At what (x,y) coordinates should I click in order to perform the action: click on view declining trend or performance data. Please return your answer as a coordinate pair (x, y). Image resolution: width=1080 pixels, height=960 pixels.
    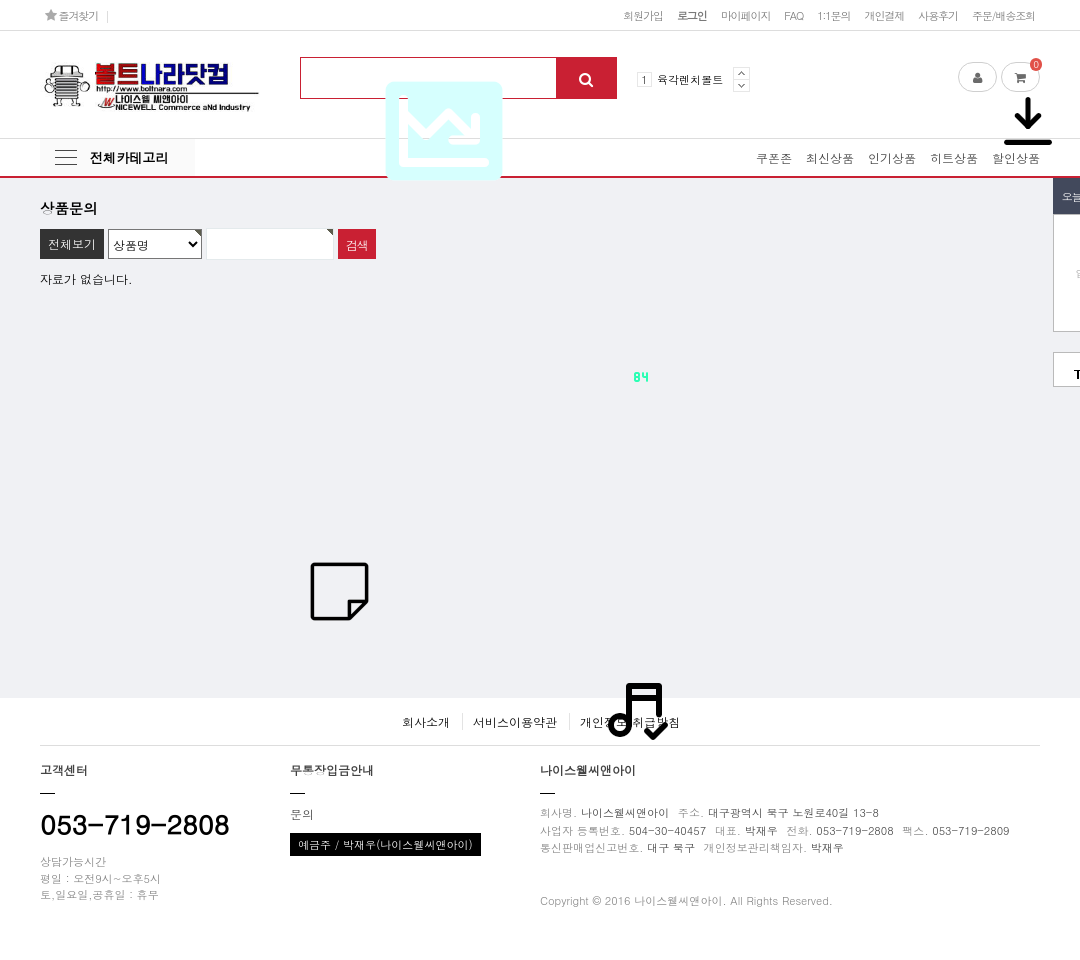
    Looking at the image, I should click on (444, 131).